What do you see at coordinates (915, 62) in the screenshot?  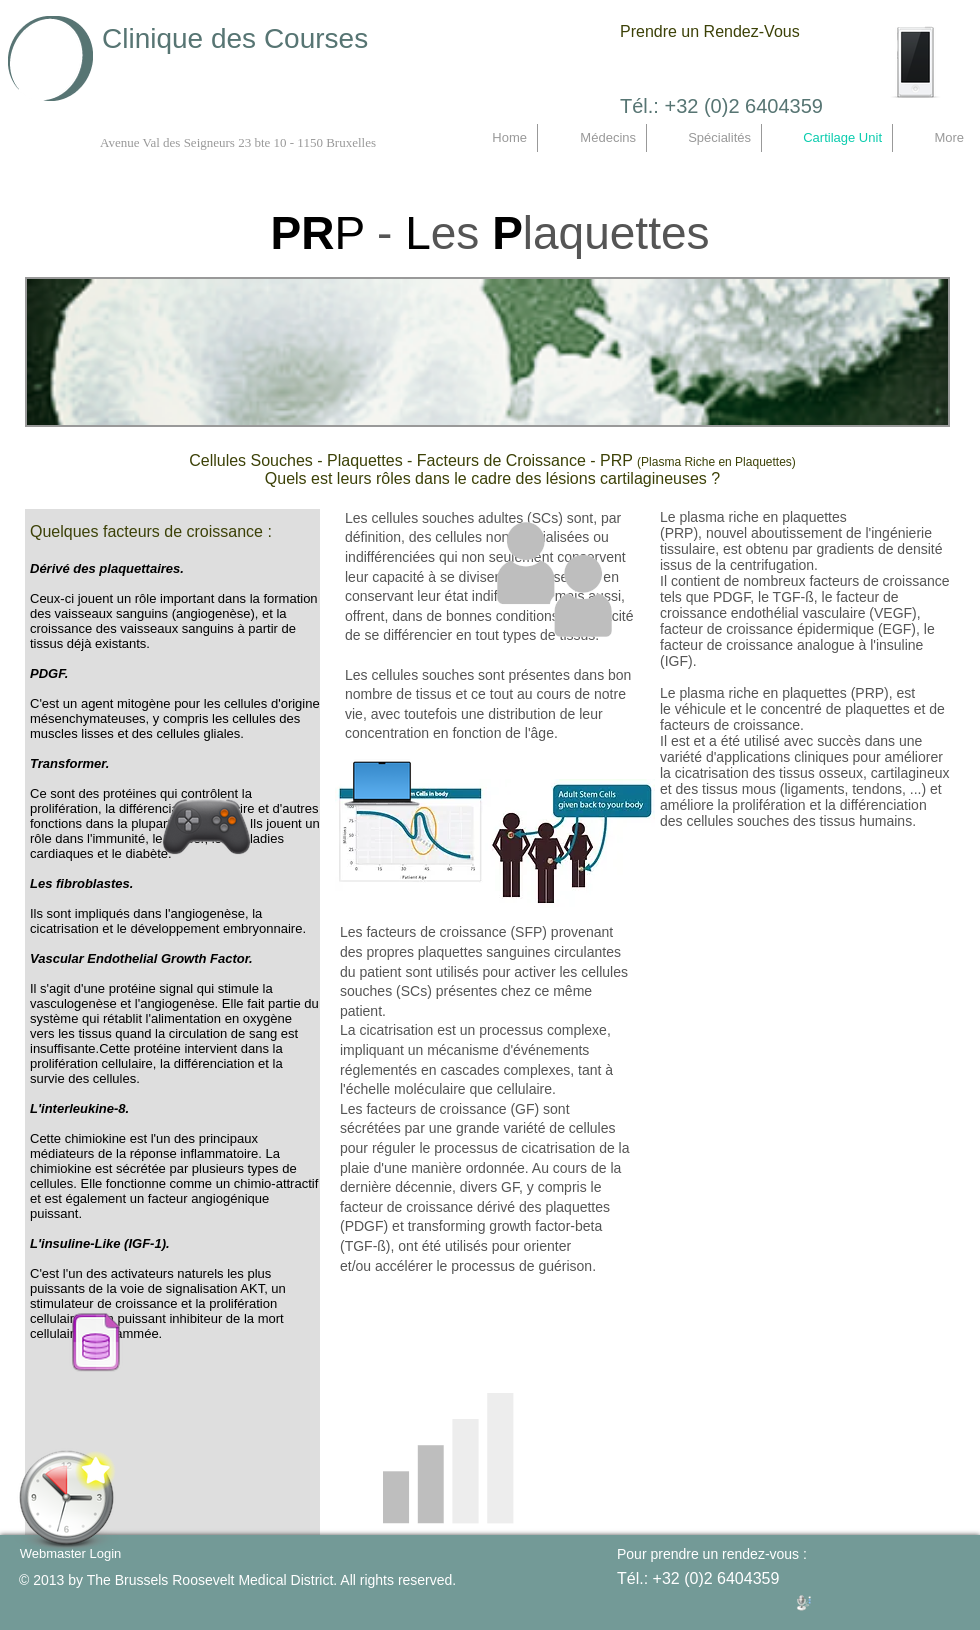 I see `indicates a connected iPod nano device` at bounding box center [915, 62].